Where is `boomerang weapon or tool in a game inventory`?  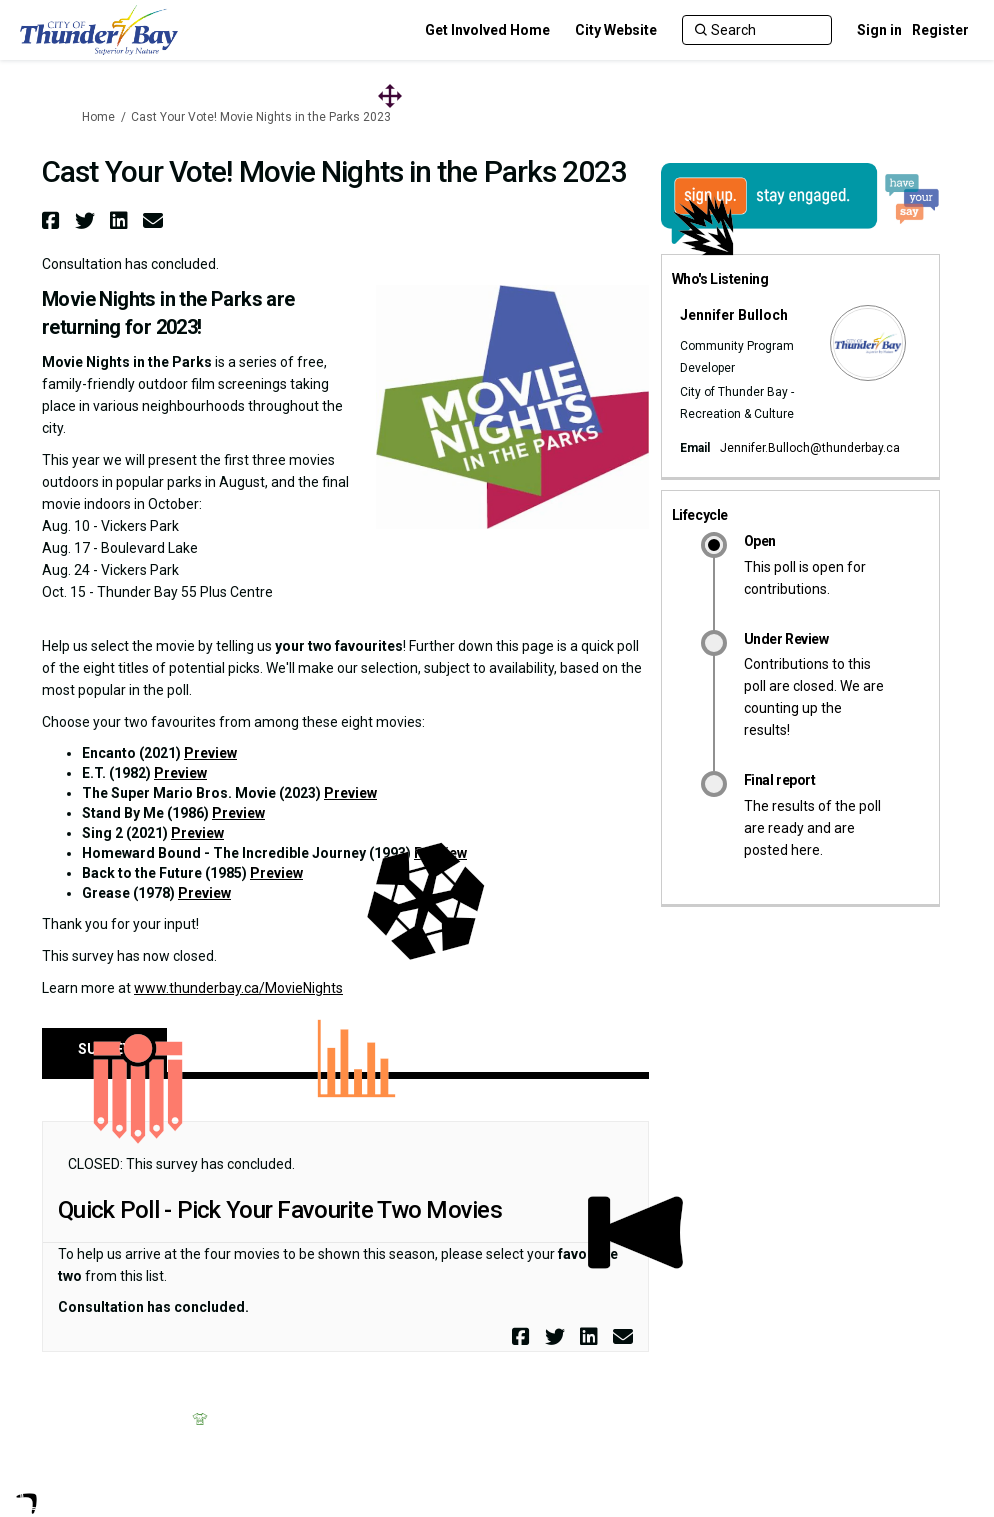 boomerang weapon or tool in a game inventory is located at coordinates (26, 1503).